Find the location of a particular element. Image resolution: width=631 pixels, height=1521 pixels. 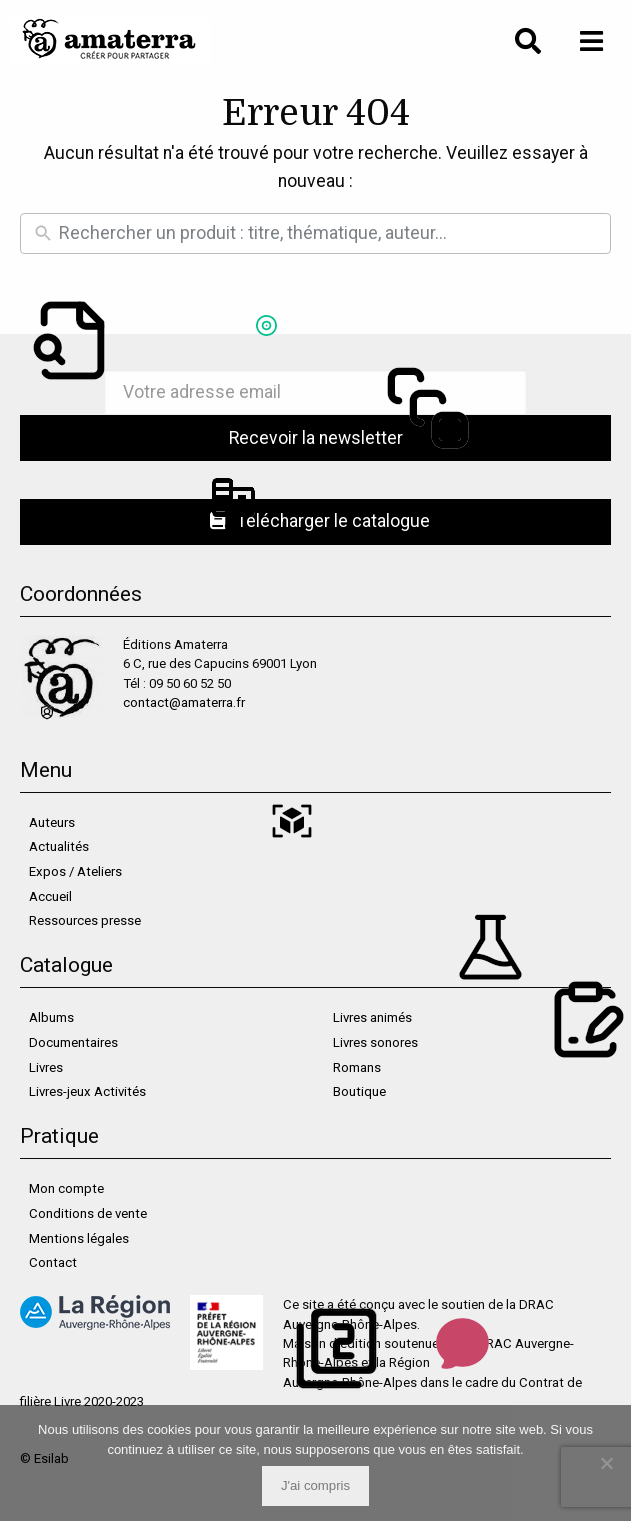

view stacked layers or cards is located at coordinates (428, 408).